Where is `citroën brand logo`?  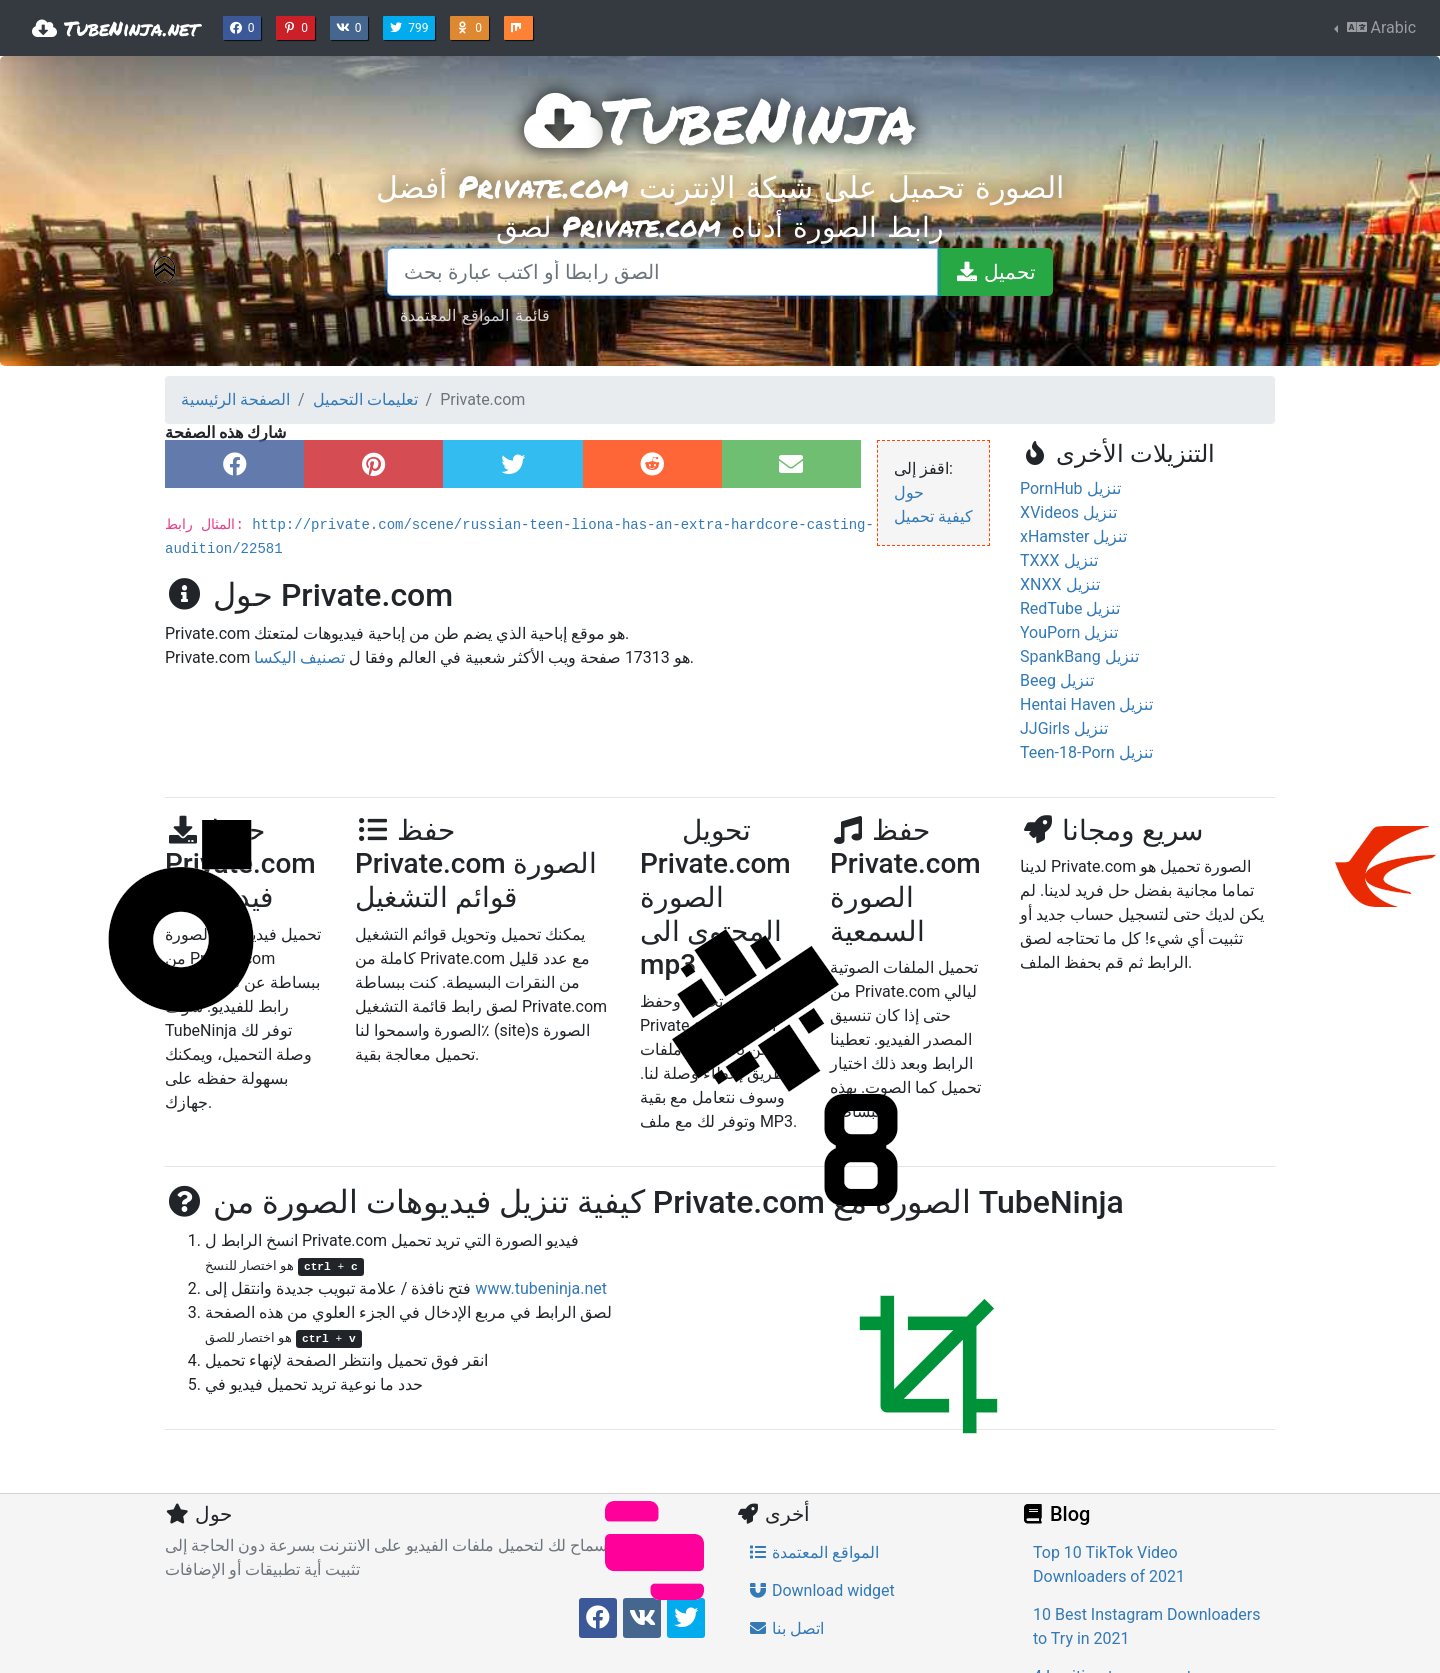
citroën brand logo is located at coordinates (164, 269).